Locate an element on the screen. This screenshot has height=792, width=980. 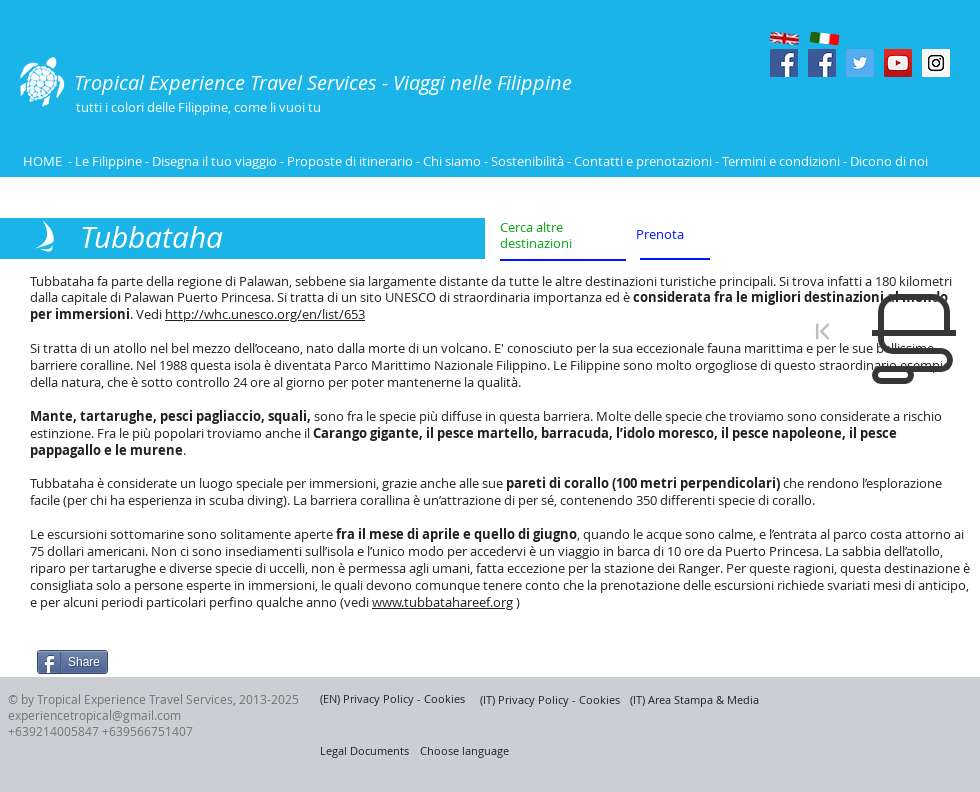
go to first item in a list or sequence (right-to-left layout) is located at coordinates (822, 331).